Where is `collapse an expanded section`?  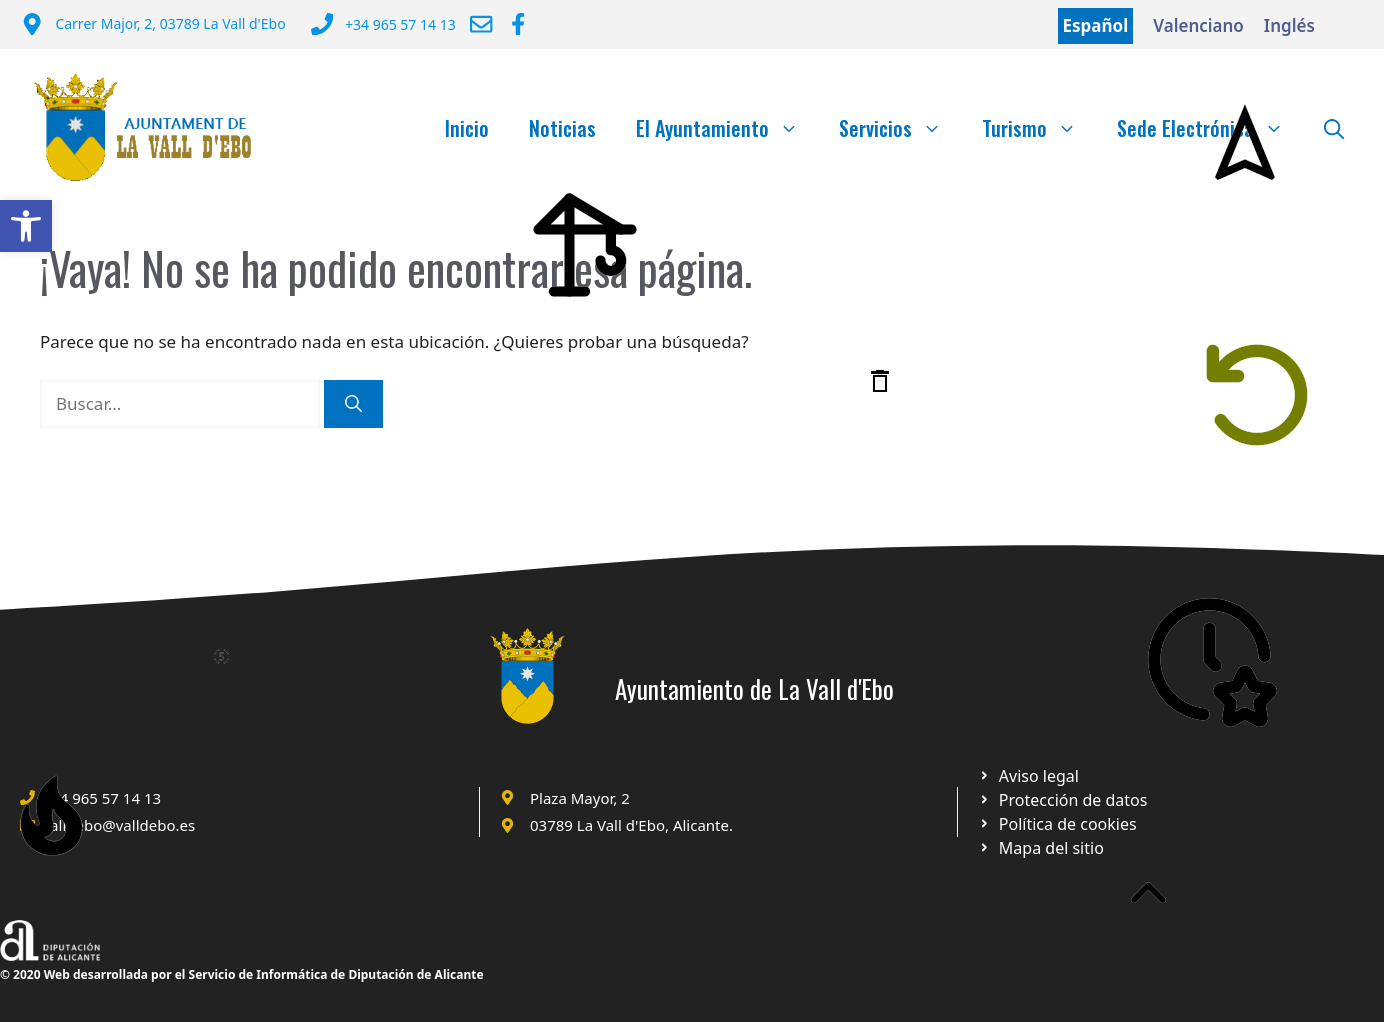
collapse an expanded section is located at coordinates (1148, 893).